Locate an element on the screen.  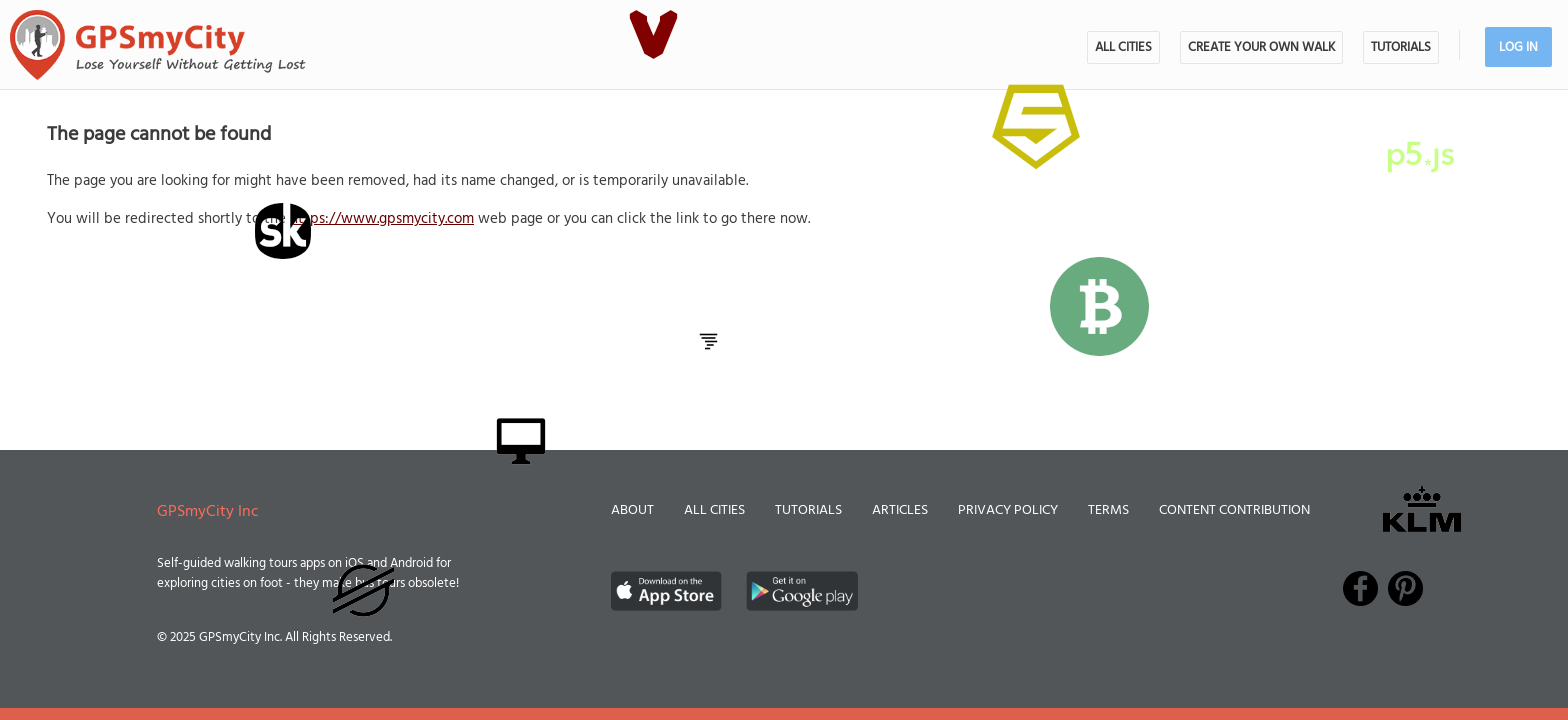
mac desktop or imac device is located at coordinates (521, 440).